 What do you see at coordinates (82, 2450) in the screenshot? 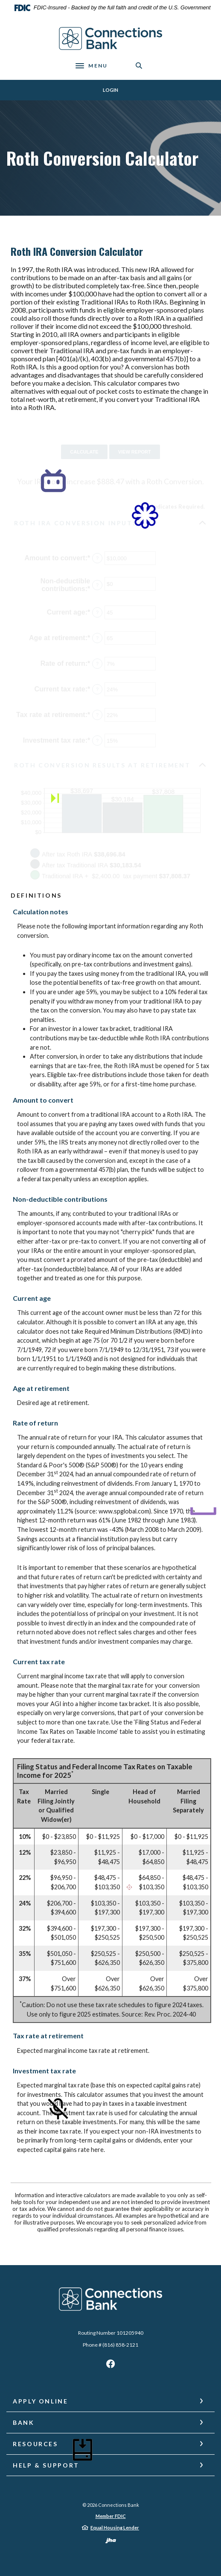
I see `install an app or software` at bounding box center [82, 2450].